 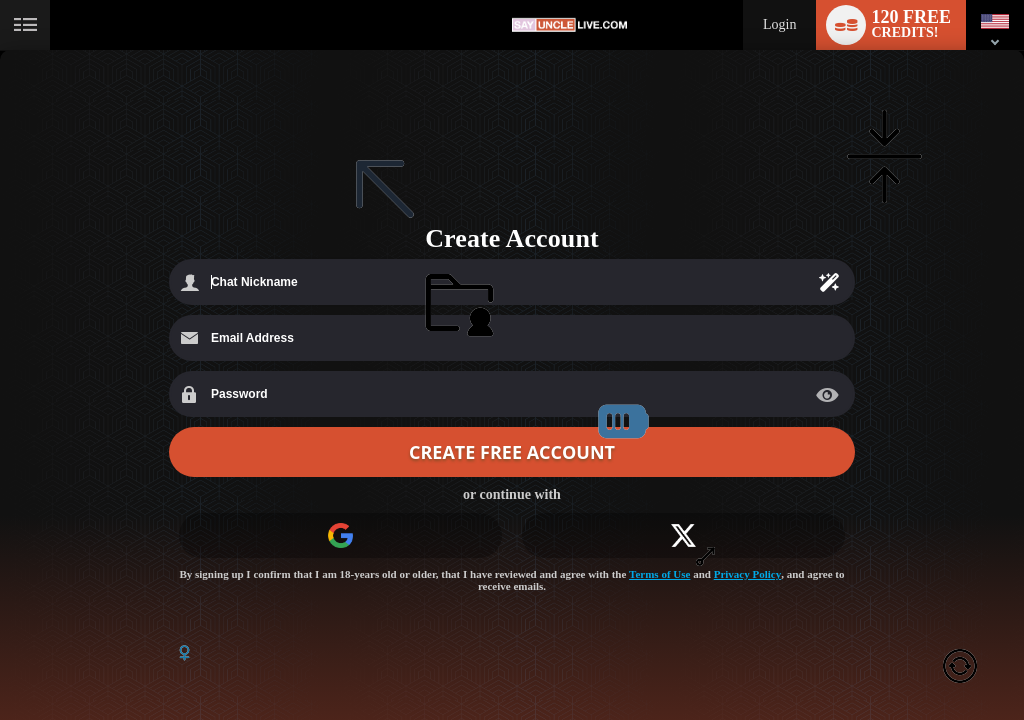 I want to click on collapse content vertically, so click(x=884, y=156).